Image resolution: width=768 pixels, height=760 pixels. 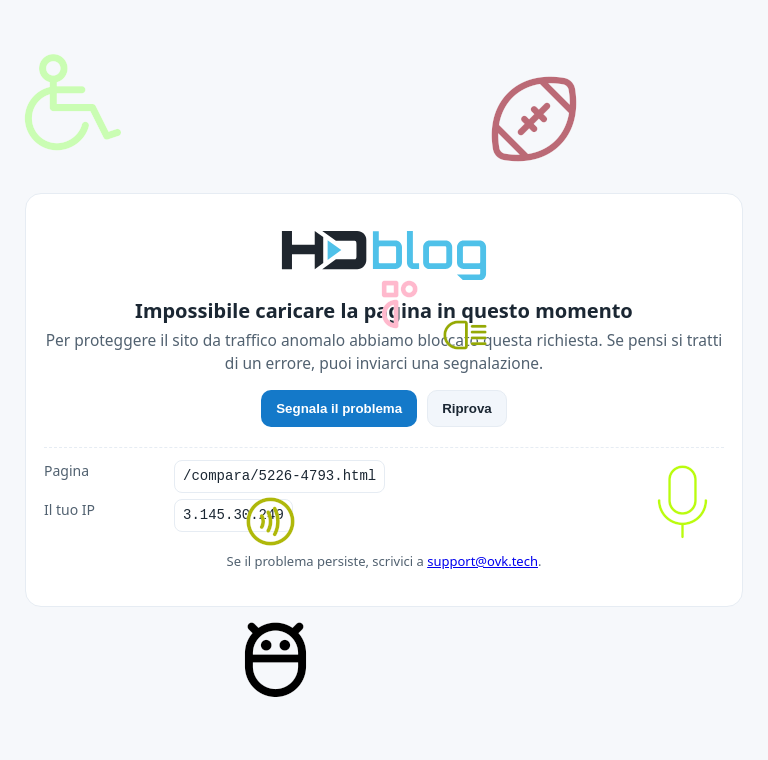 What do you see at coordinates (270, 521) in the screenshot?
I see `tap to pay with contactless payment` at bounding box center [270, 521].